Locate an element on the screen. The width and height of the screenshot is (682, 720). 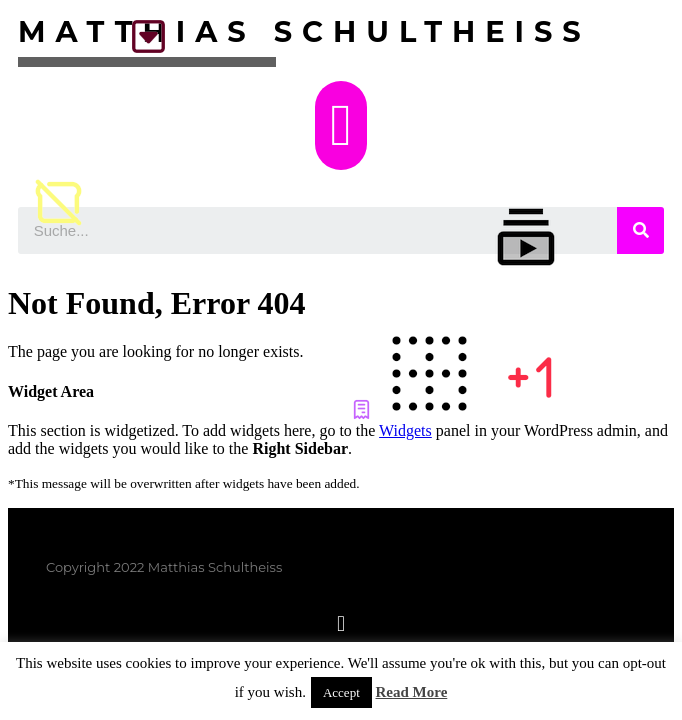
increase exposure by one stop is located at coordinates (533, 377).